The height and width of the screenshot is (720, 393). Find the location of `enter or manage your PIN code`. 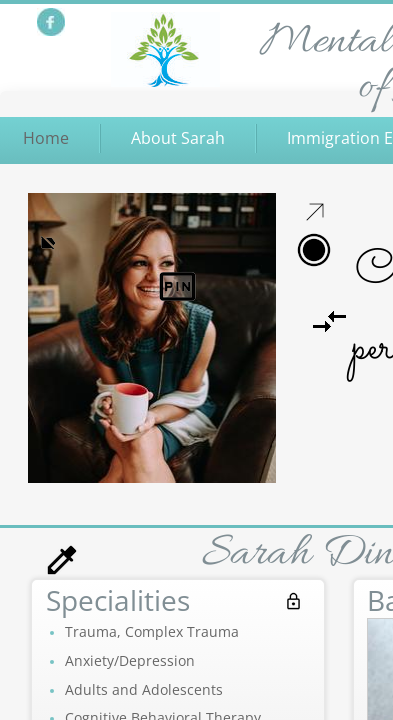

enter or manage your PIN code is located at coordinates (177, 286).